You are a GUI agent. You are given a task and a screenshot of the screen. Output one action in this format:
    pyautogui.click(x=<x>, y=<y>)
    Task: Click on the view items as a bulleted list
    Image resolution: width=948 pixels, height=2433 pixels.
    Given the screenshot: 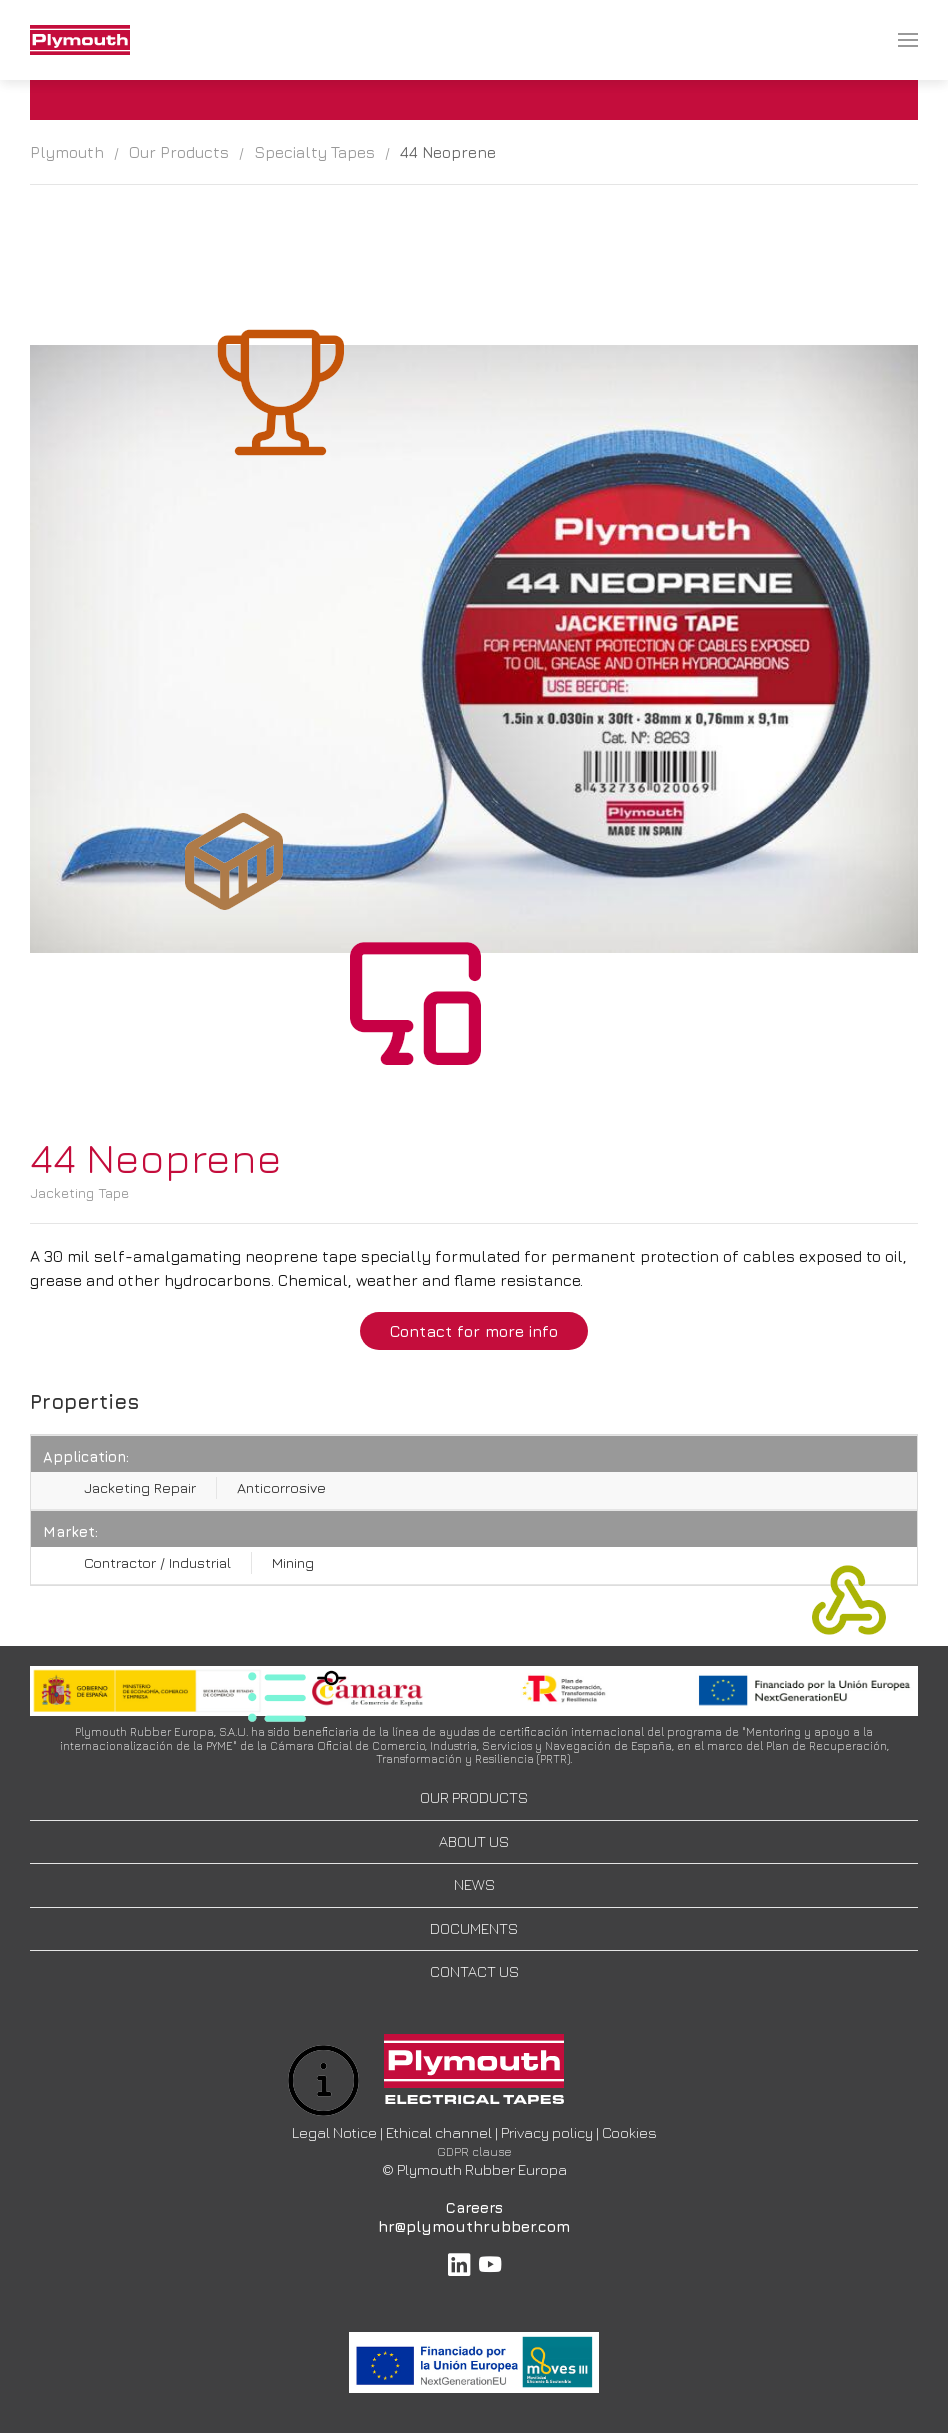 What is the action you would take?
    pyautogui.click(x=277, y=1697)
    